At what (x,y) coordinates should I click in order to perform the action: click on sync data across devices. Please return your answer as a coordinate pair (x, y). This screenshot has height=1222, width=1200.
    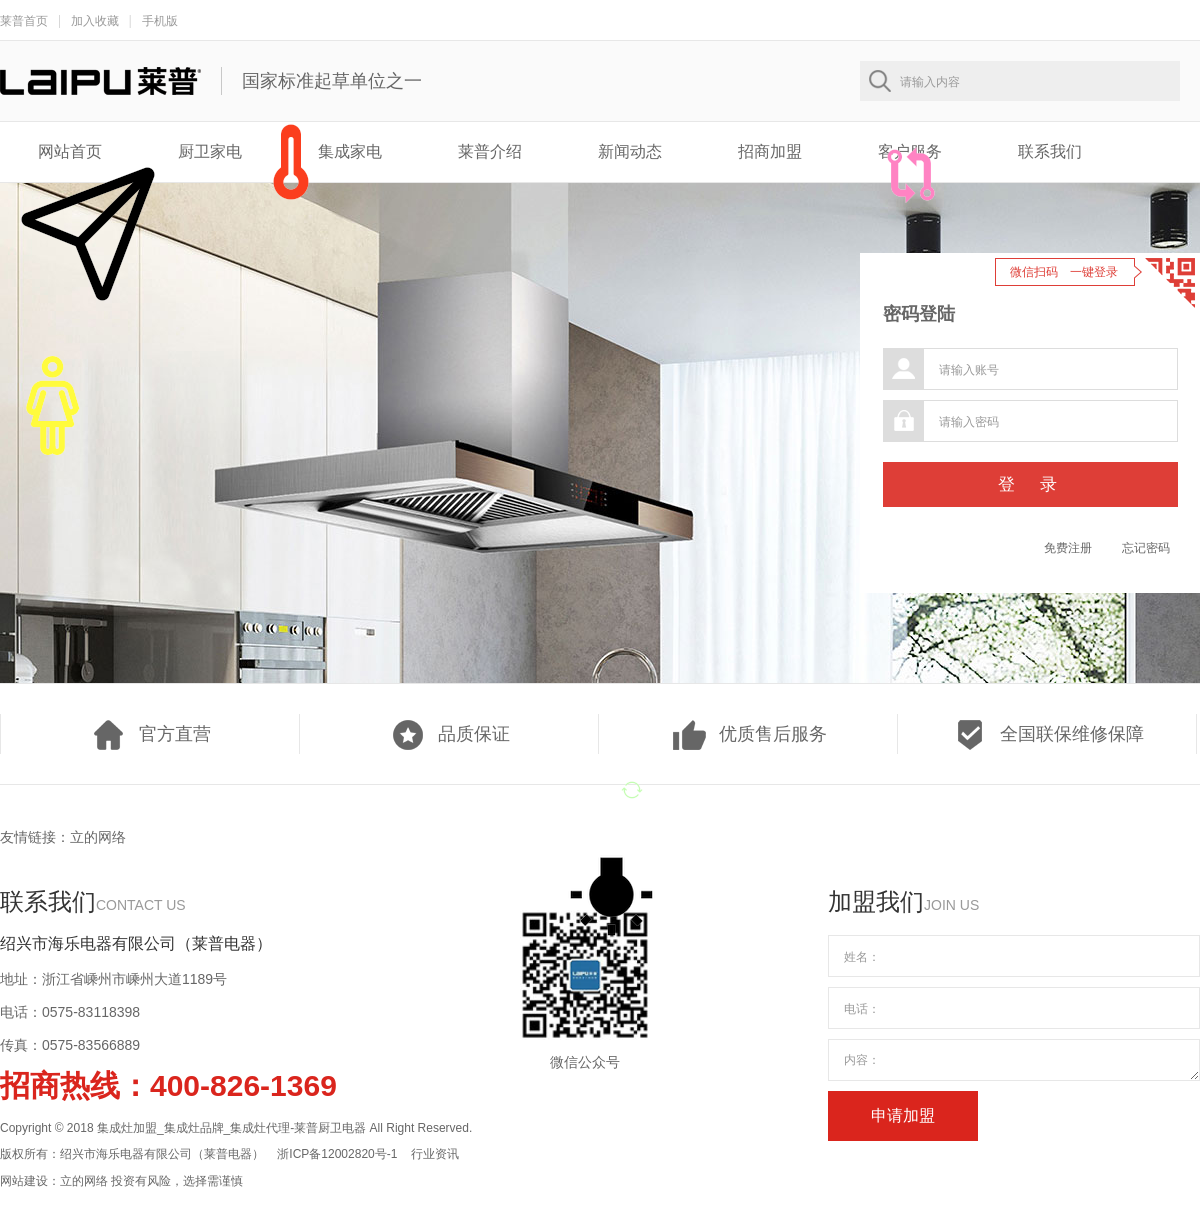
    Looking at the image, I should click on (632, 790).